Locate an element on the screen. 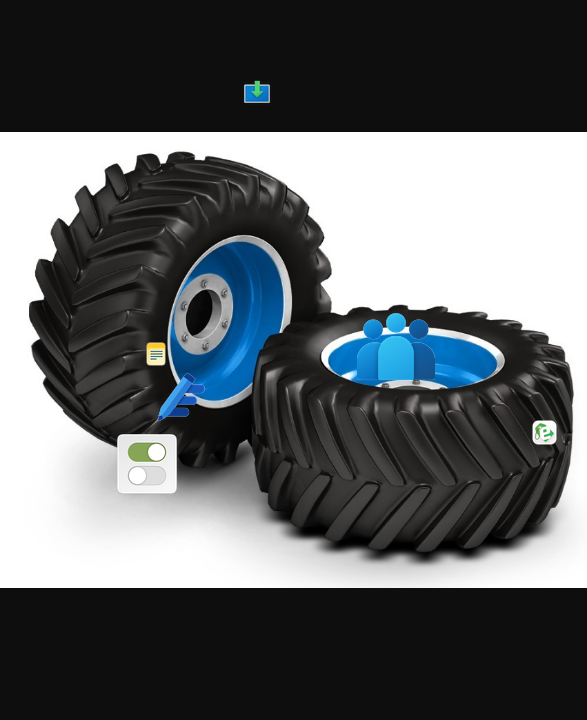 This screenshot has height=720, width=587. open system settings or preferences is located at coordinates (147, 464).